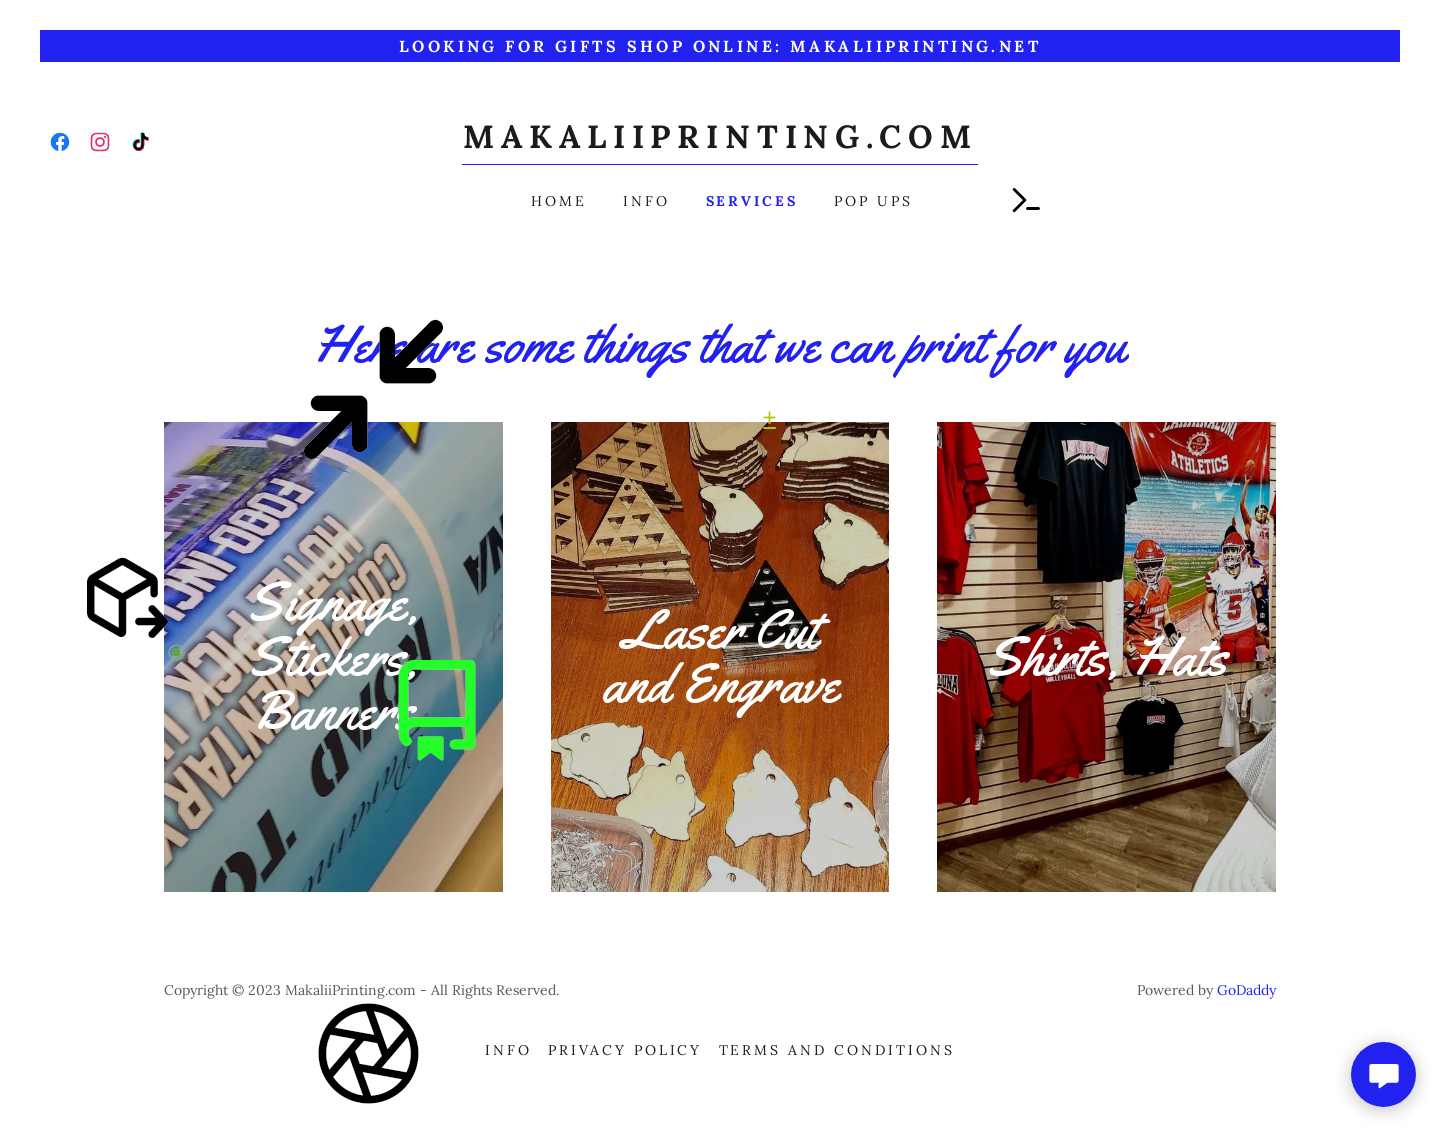  What do you see at coordinates (1026, 200) in the screenshot?
I see `open command palette` at bounding box center [1026, 200].